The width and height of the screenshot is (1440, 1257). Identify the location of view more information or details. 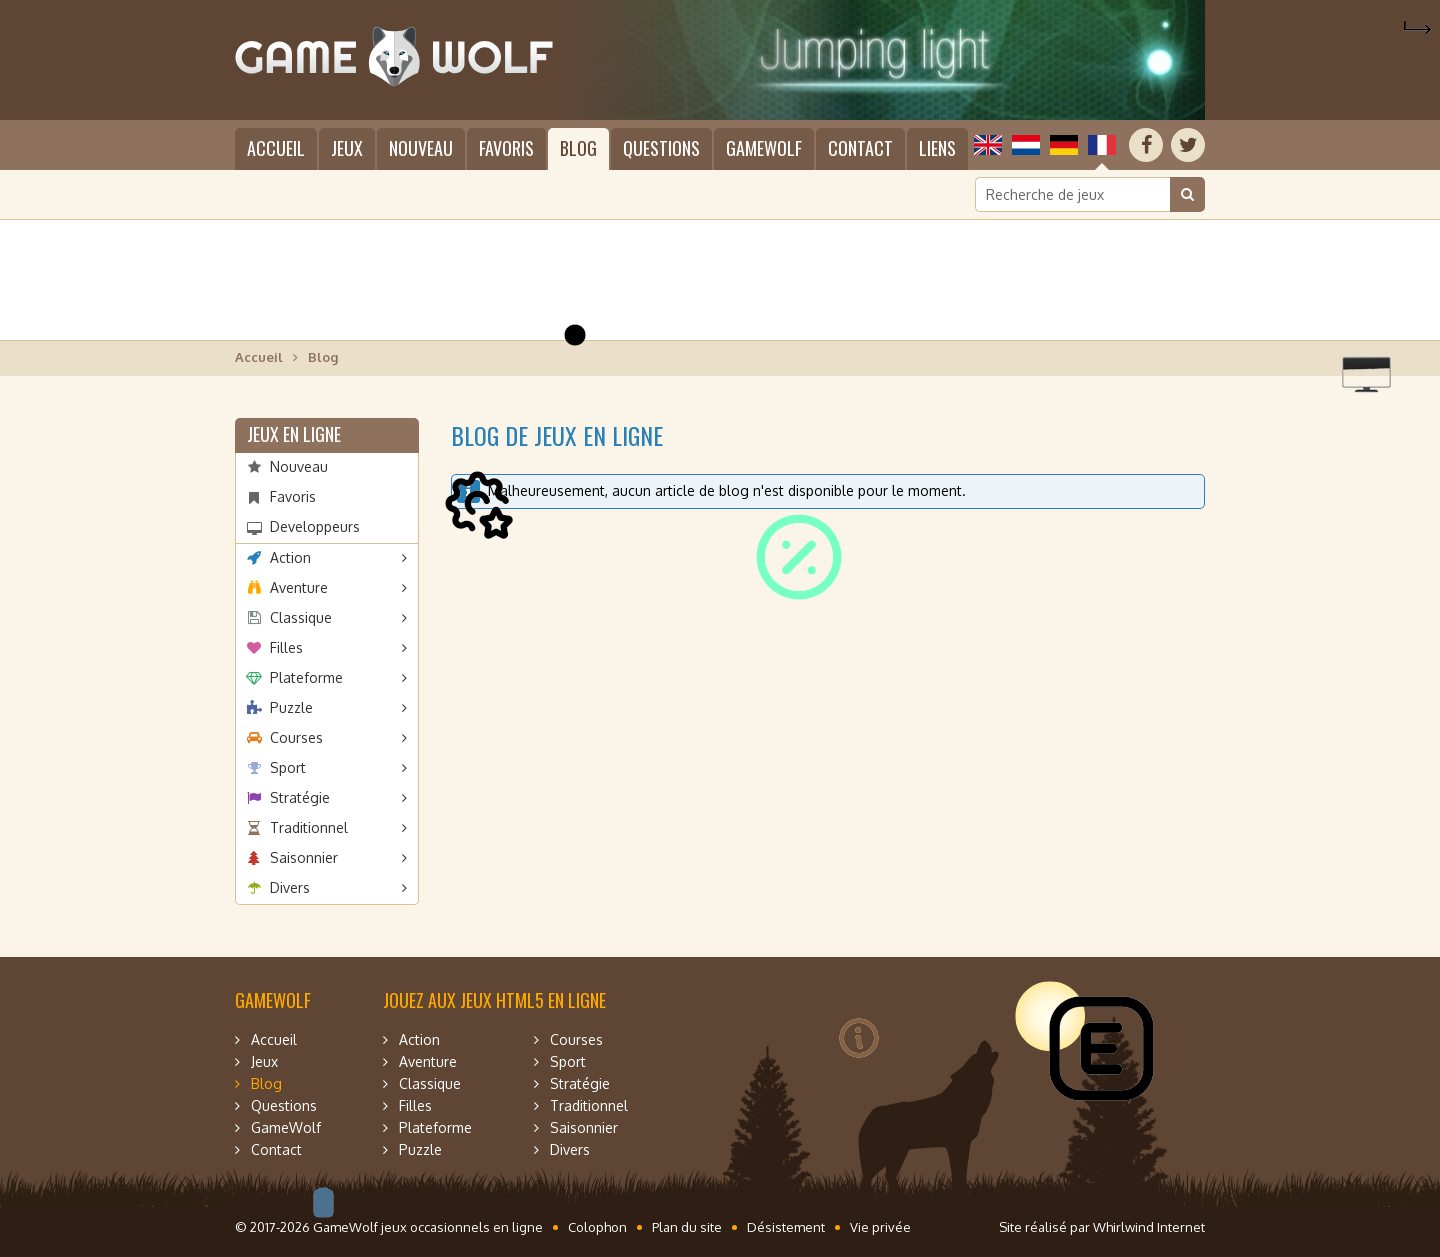
(859, 1038).